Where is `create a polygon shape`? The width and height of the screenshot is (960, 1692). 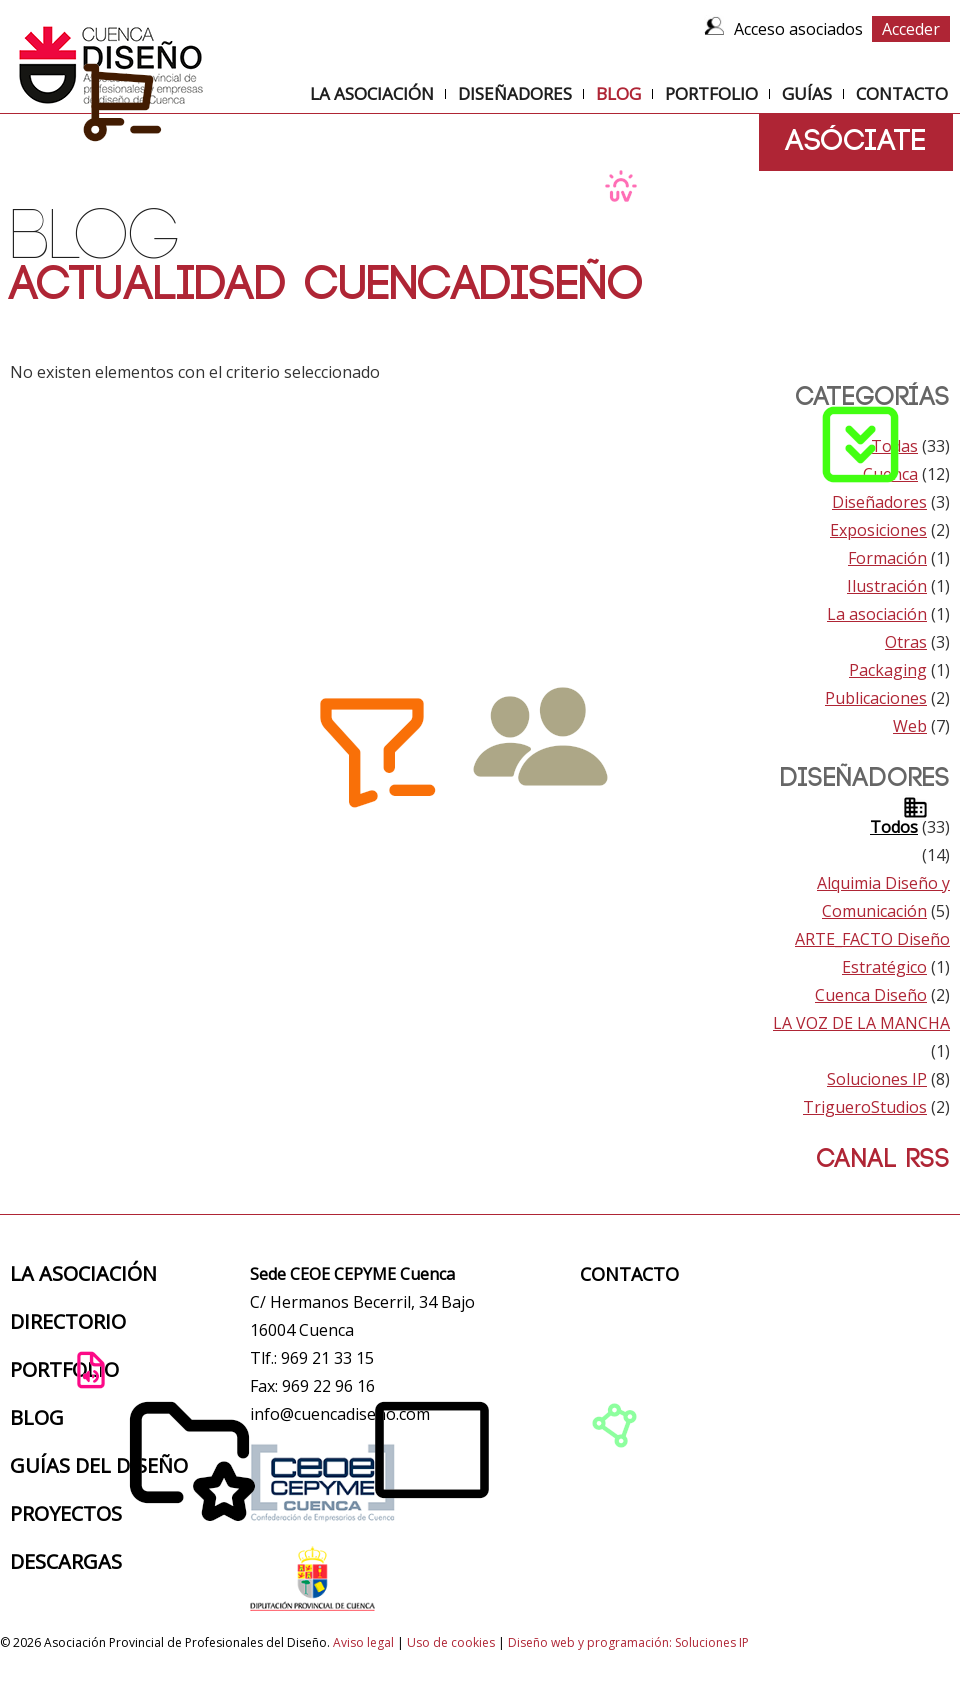 create a polygon shape is located at coordinates (614, 1425).